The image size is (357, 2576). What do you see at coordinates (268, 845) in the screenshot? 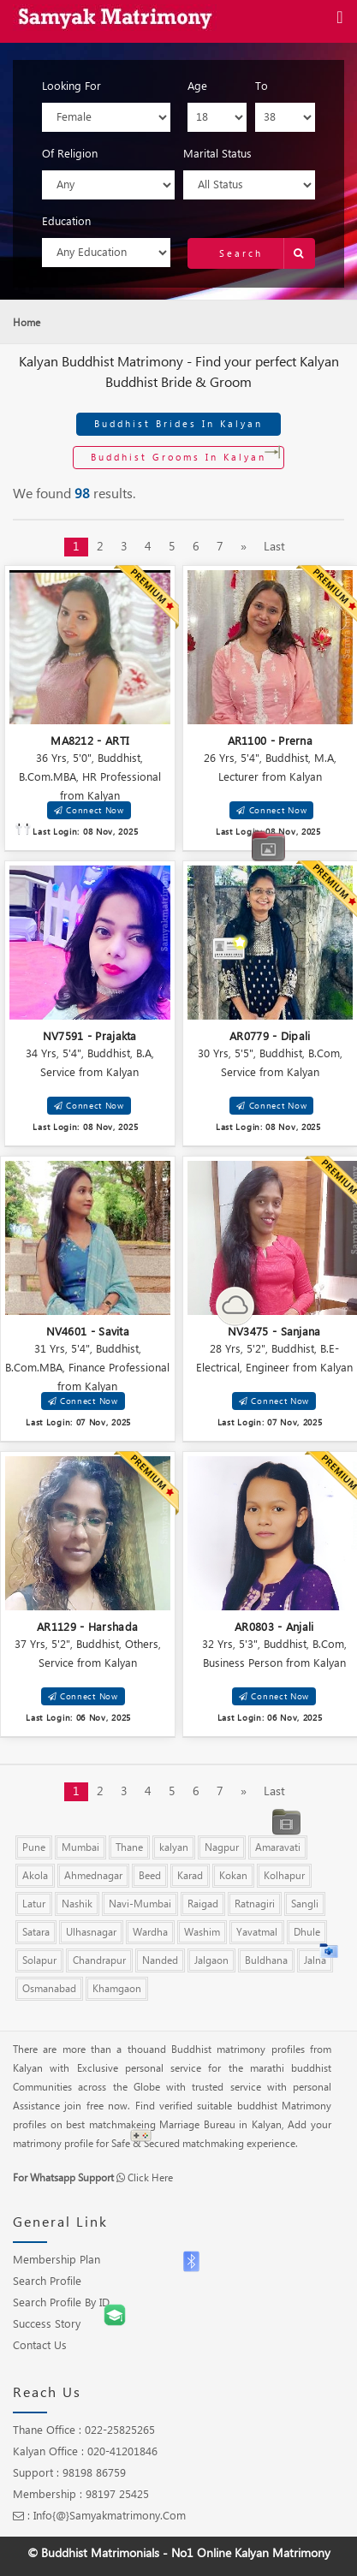
I see `open pictures folder` at bounding box center [268, 845].